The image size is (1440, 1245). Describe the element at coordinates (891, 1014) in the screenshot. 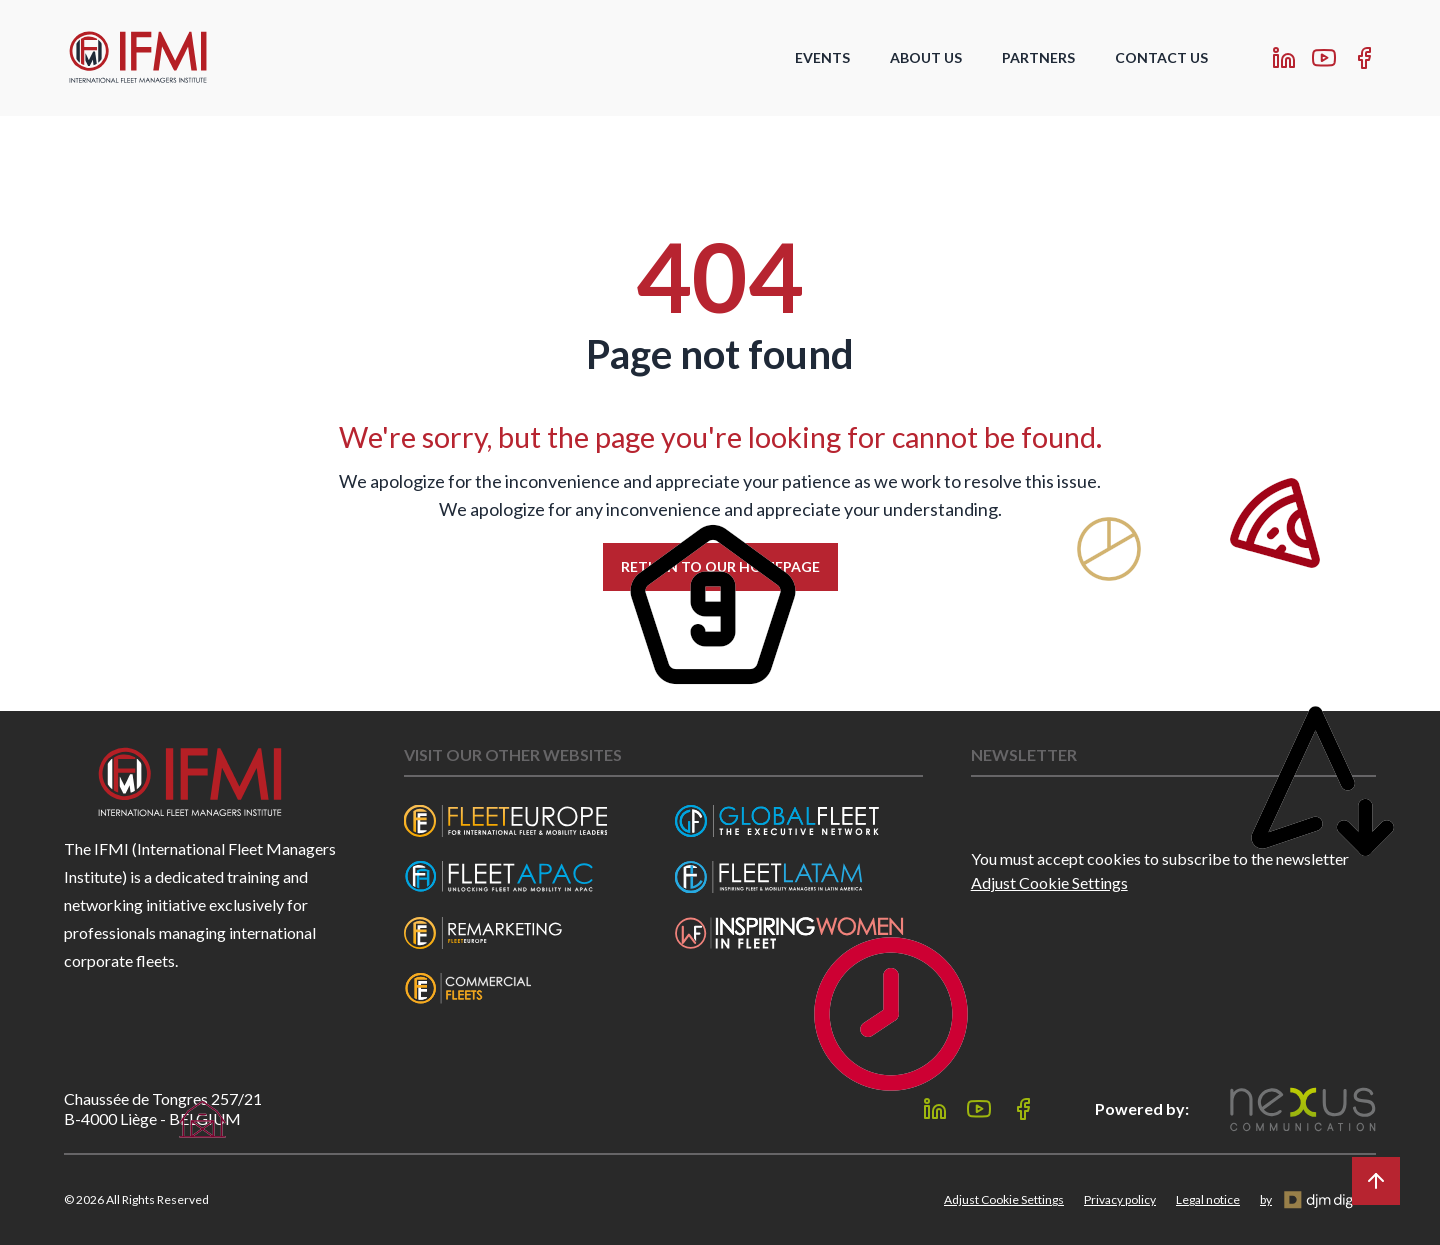

I see `view current time` at that location.